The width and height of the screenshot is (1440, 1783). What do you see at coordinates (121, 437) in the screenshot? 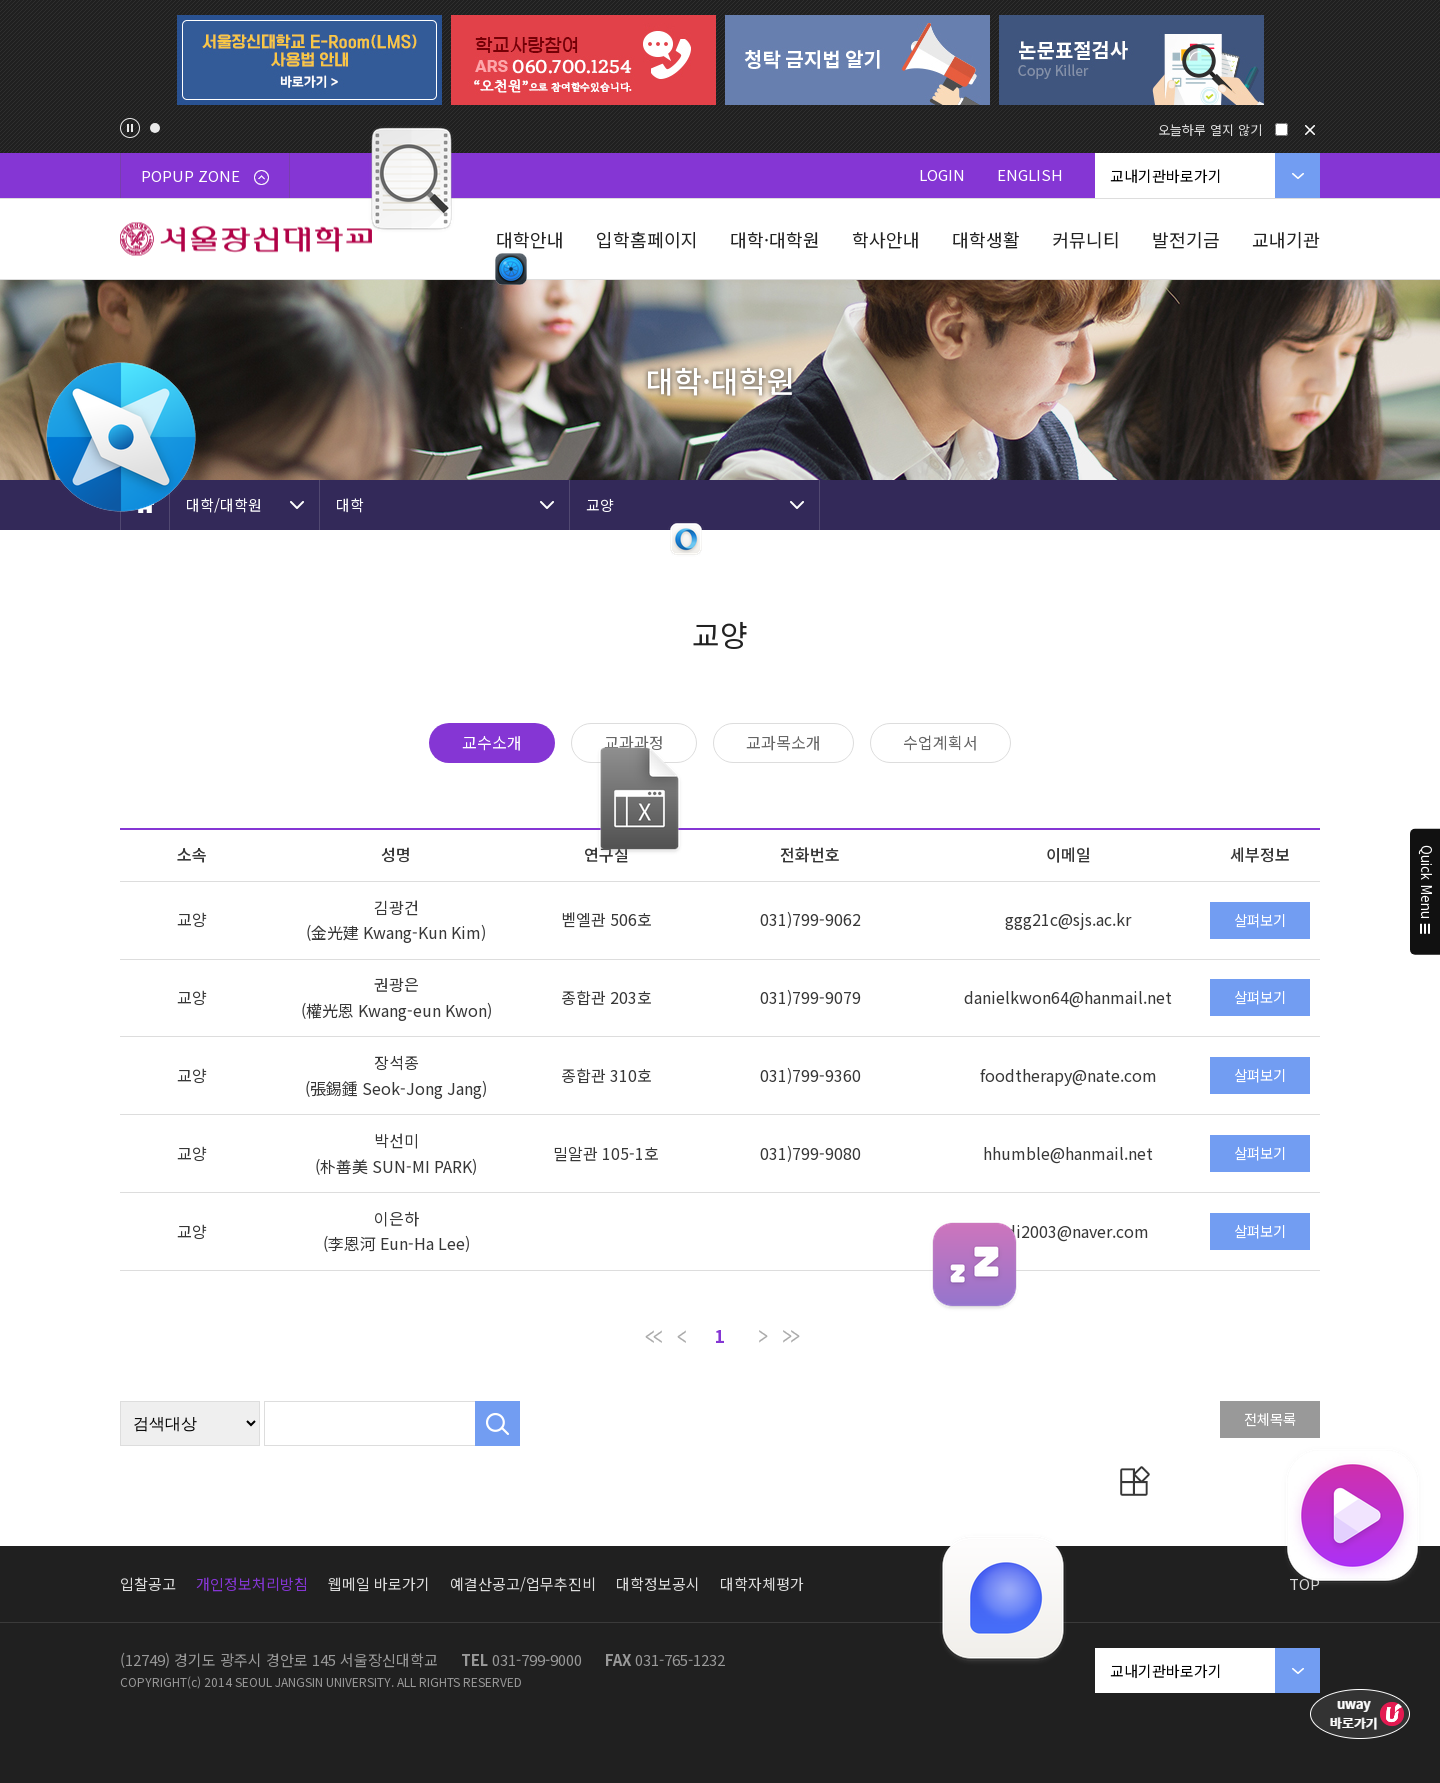
I see `launch setup wizard or installation assistant` at bounding box center [121, 437].